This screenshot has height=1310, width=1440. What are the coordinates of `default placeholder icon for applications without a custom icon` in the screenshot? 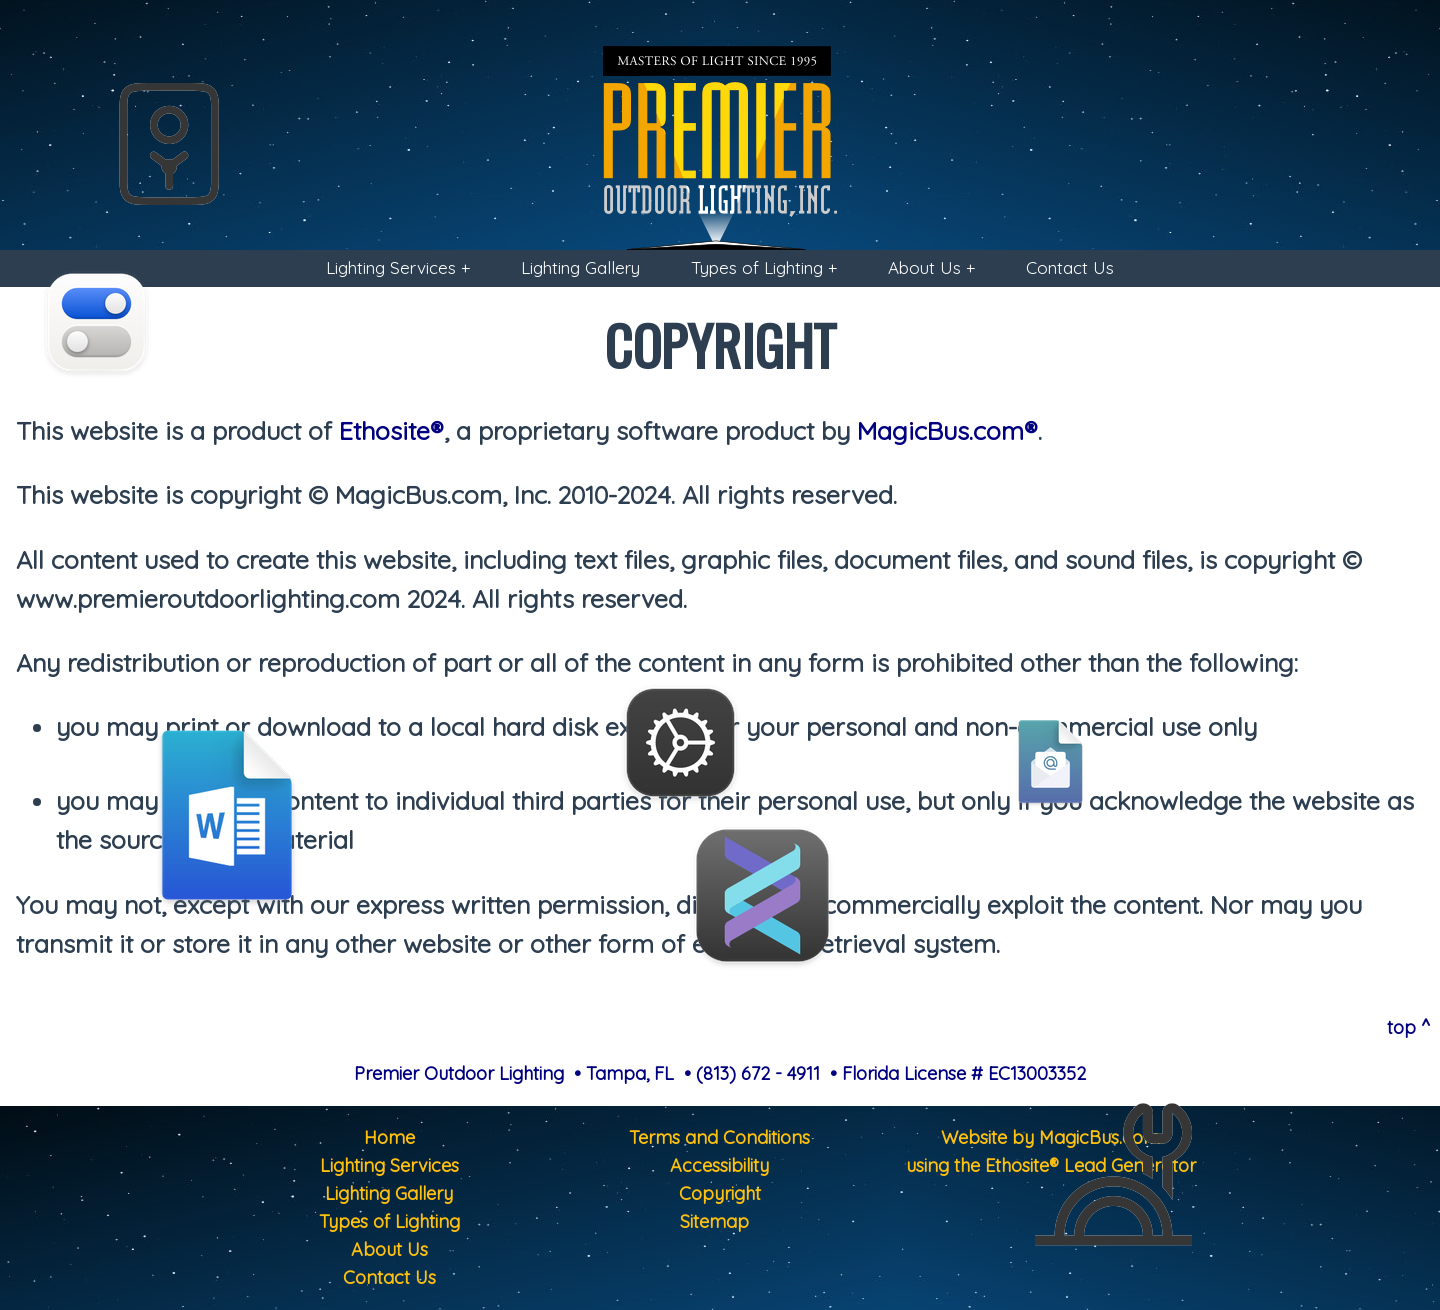 It's located at (680, 744).